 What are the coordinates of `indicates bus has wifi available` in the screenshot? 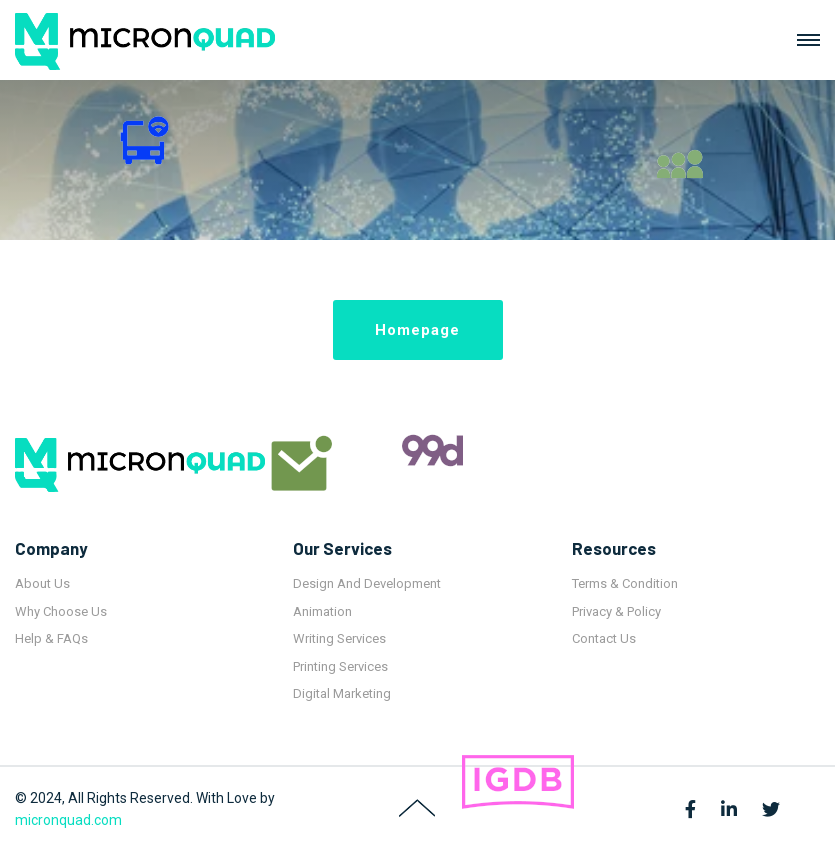 It's located at (143, 141).